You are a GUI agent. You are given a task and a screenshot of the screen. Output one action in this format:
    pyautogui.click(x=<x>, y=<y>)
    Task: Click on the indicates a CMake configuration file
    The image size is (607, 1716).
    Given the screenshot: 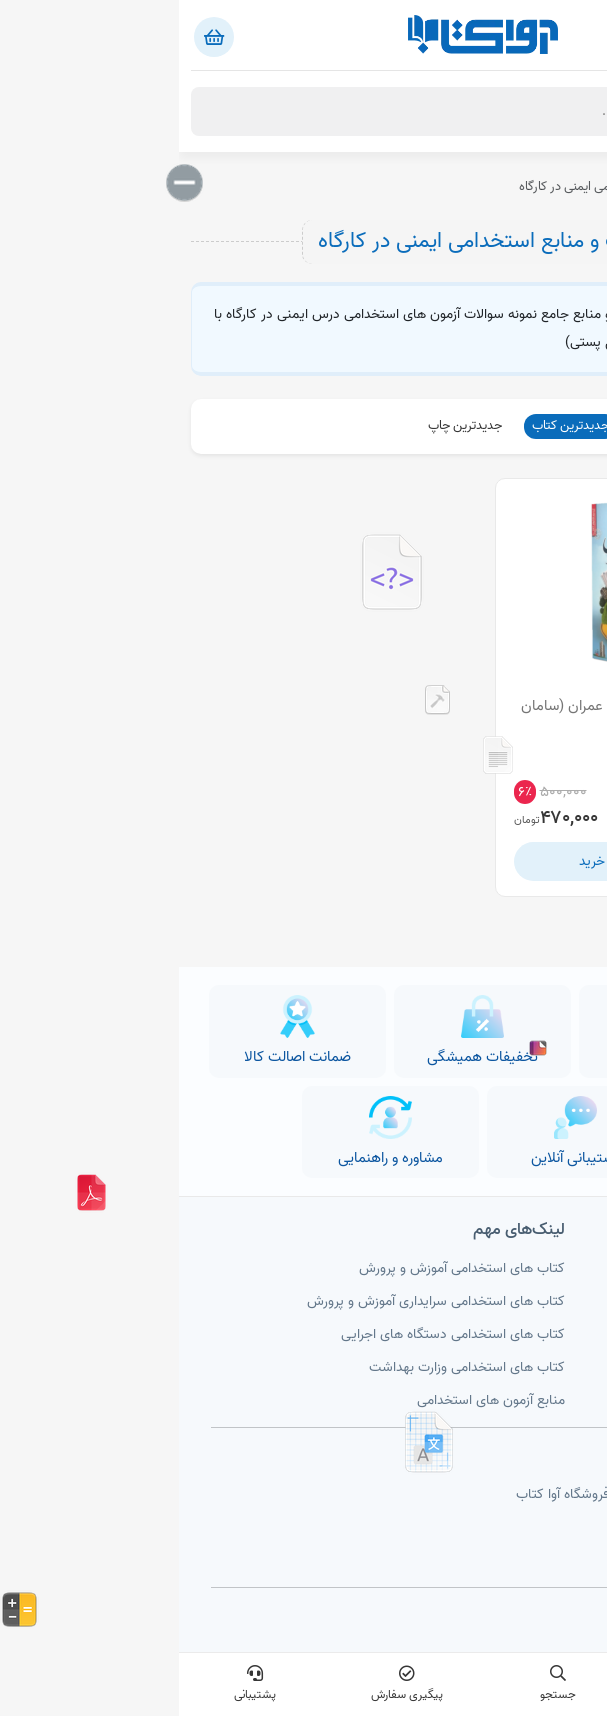 What is the action you would take?
    pyautogui.click(x=437, y=699)
    